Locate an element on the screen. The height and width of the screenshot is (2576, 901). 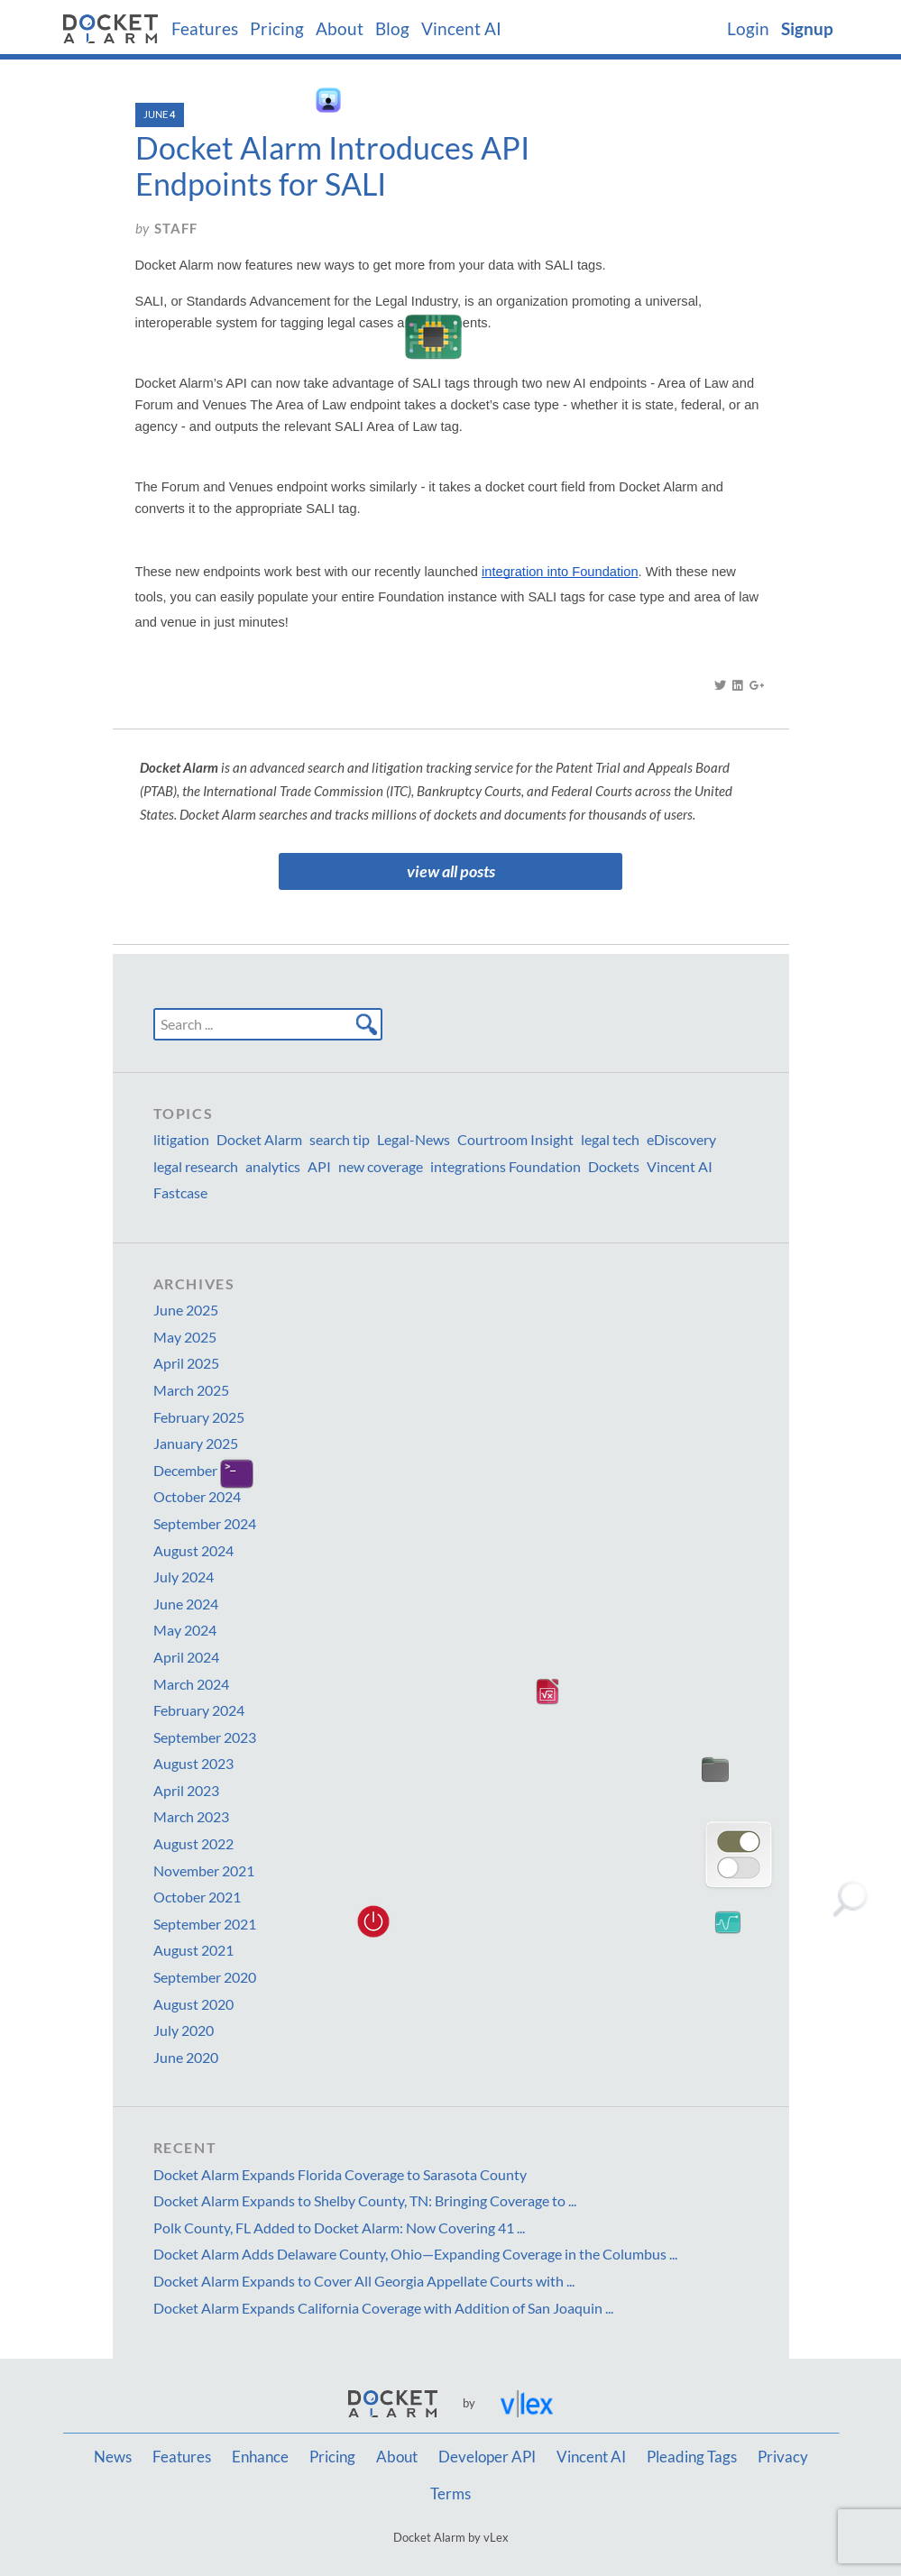
open the screen sharing app is located at coordinates (328, 100).